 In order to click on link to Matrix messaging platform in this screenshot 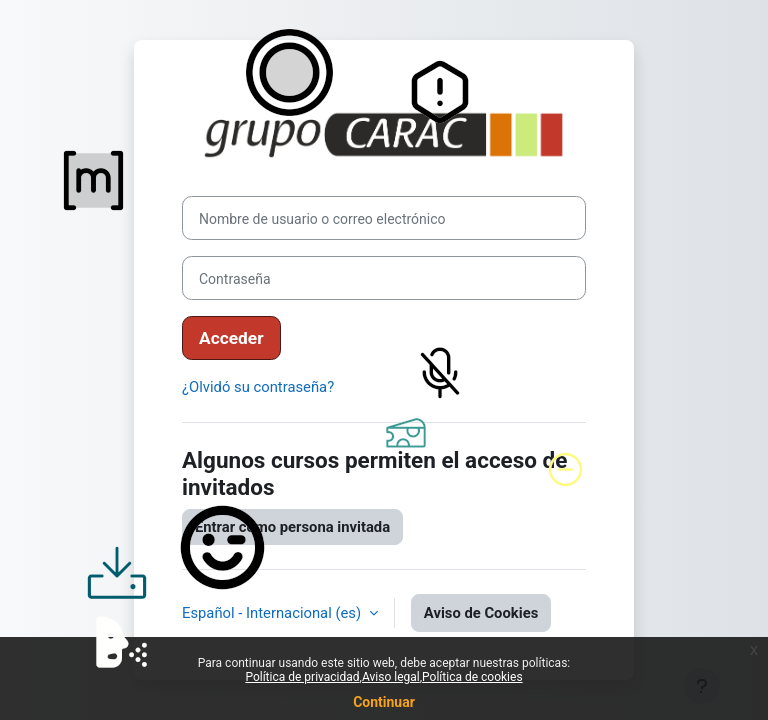, I will do `click(93, 180)`.